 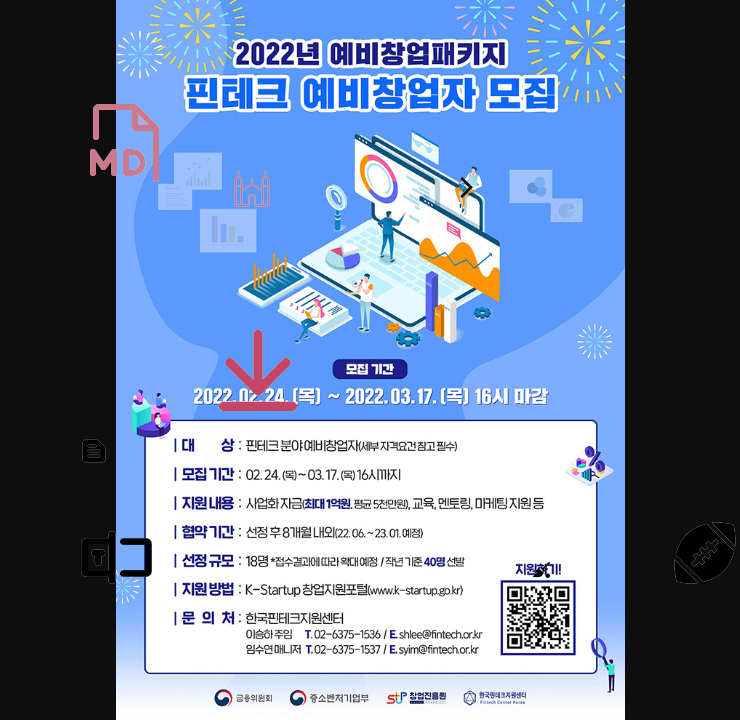 I want to click on download a file or content, so click(x=258, y=372).